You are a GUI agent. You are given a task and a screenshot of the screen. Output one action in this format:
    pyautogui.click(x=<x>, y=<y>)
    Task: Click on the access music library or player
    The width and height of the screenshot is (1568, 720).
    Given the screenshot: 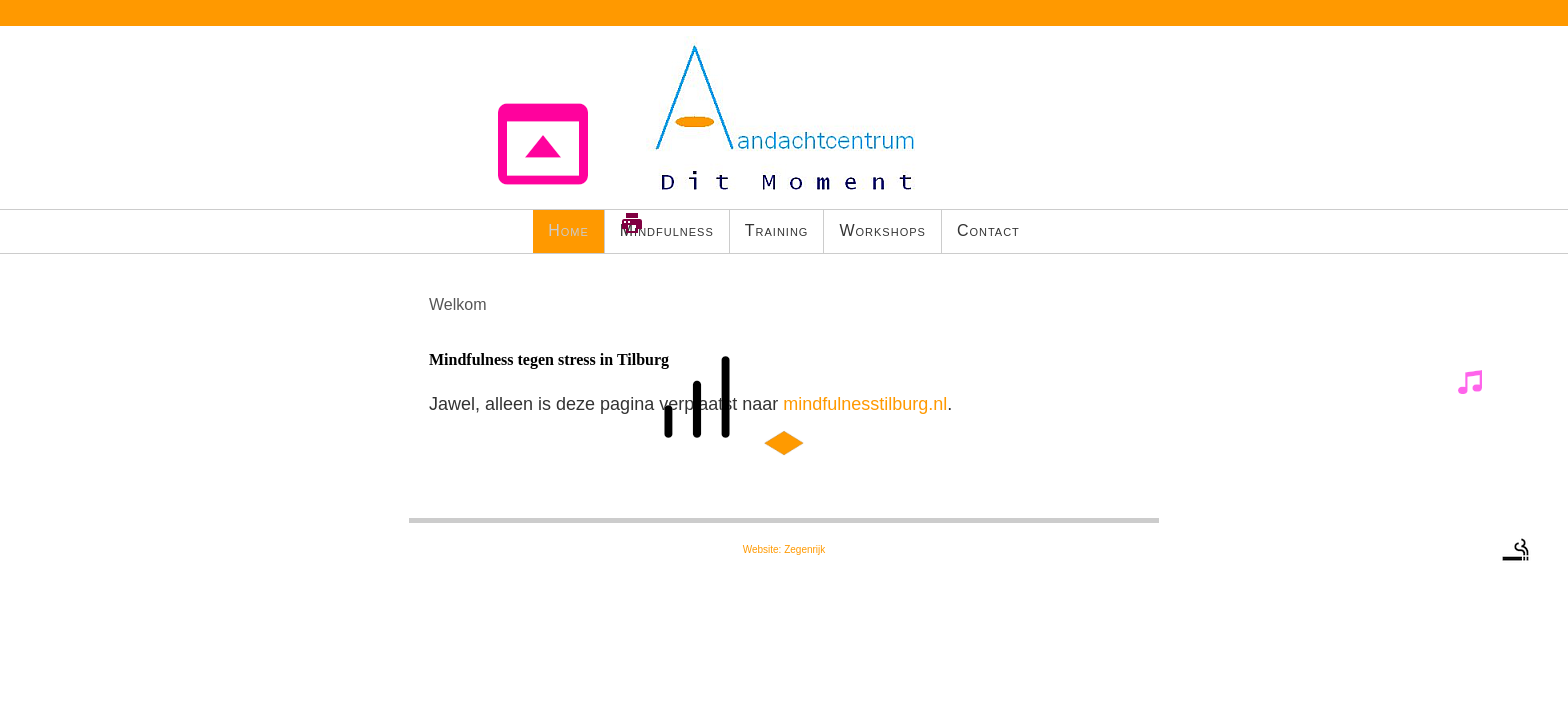 What is the action you would take?
    pyautogui.click(x=1470, y=382)
    